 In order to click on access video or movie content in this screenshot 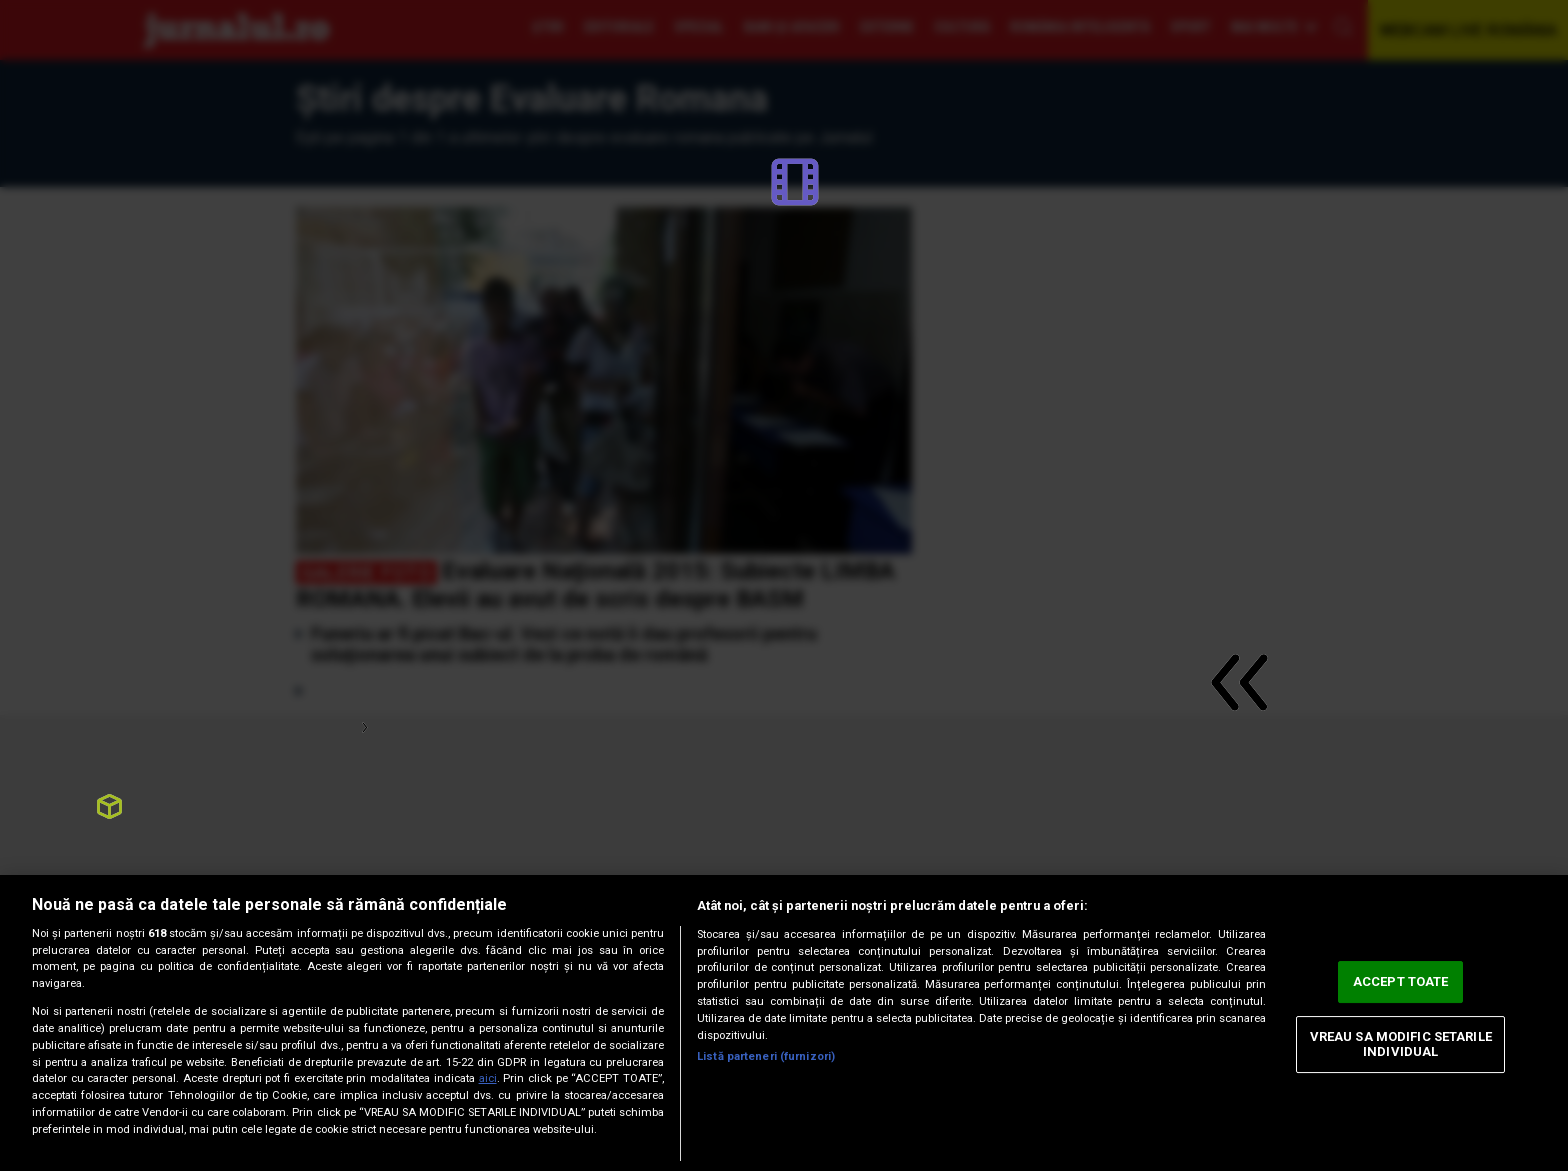, I will do `click(795, 182)`.